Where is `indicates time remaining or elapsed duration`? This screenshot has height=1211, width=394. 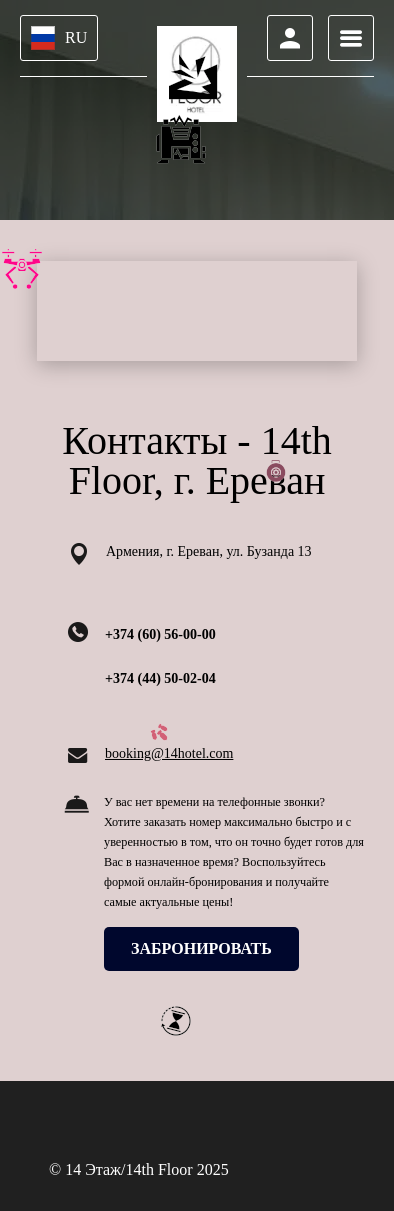
indicates time remaining or elapsed duration is located at coordinates (176, 1021).